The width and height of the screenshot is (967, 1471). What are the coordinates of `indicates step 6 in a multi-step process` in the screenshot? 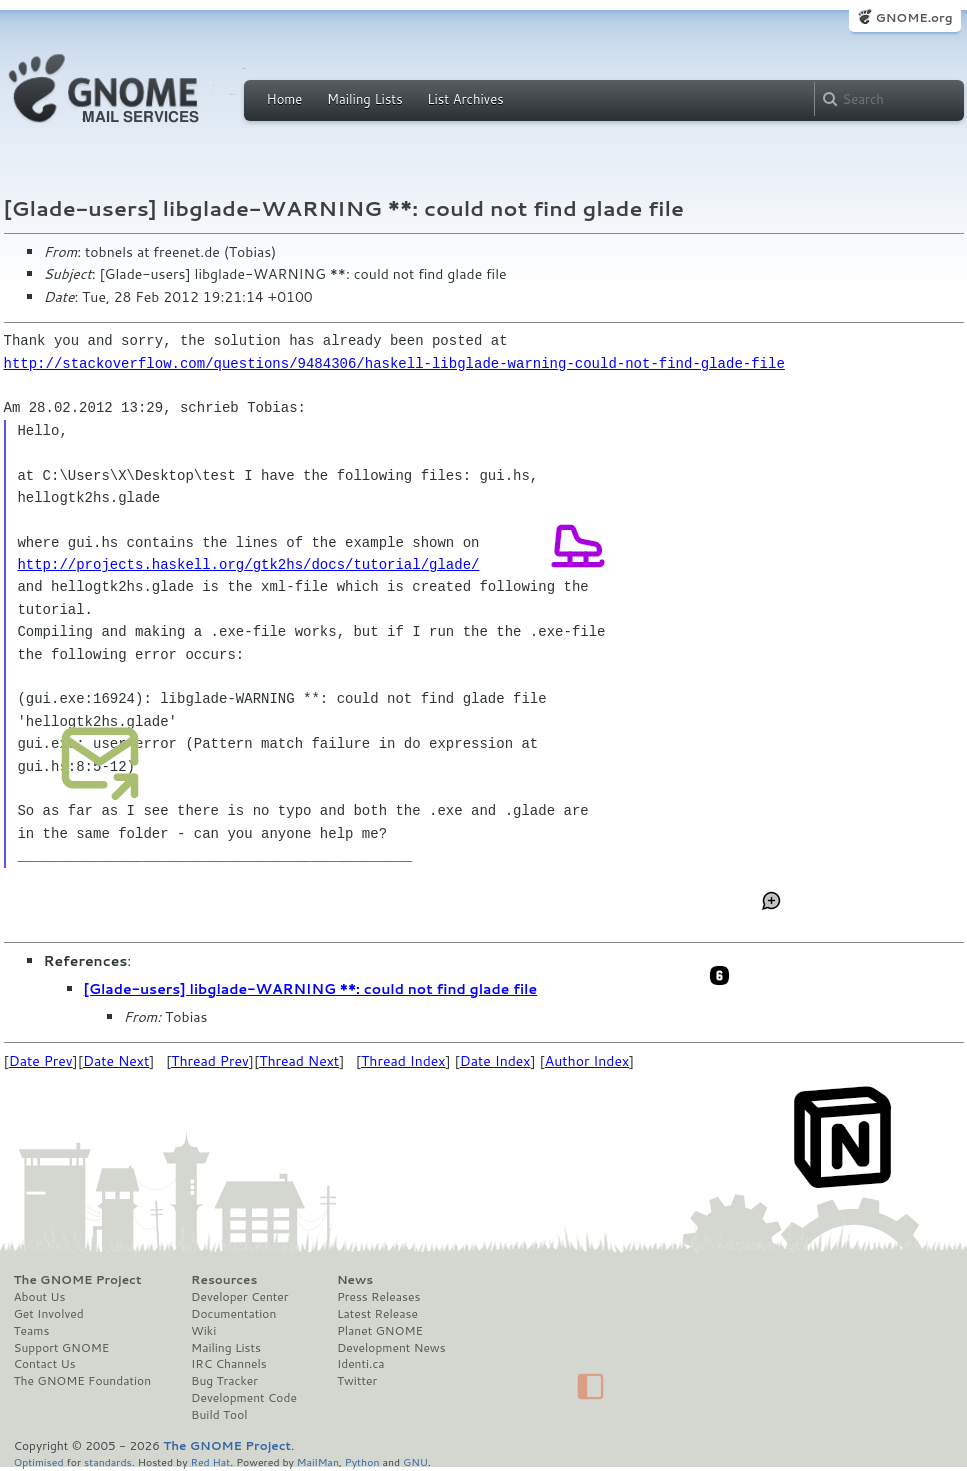 It's located at (719, 975).